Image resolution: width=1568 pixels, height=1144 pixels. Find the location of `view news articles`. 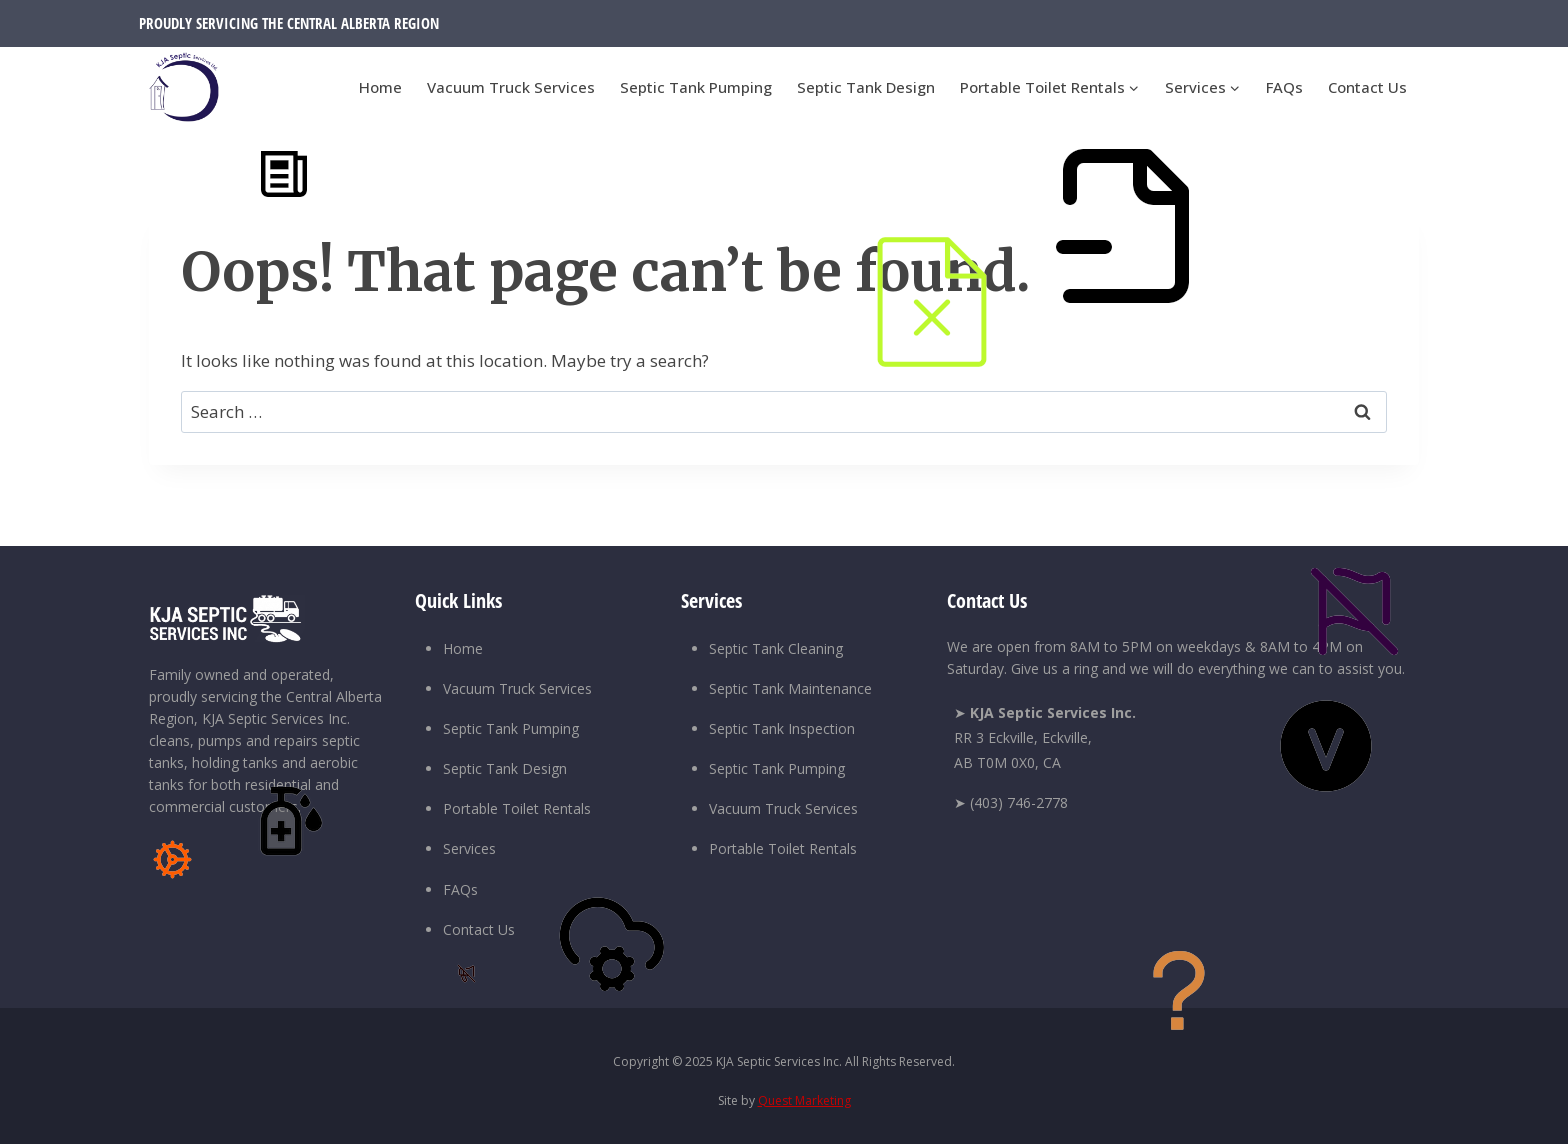

view news articles is located at coordinates (284, 174).